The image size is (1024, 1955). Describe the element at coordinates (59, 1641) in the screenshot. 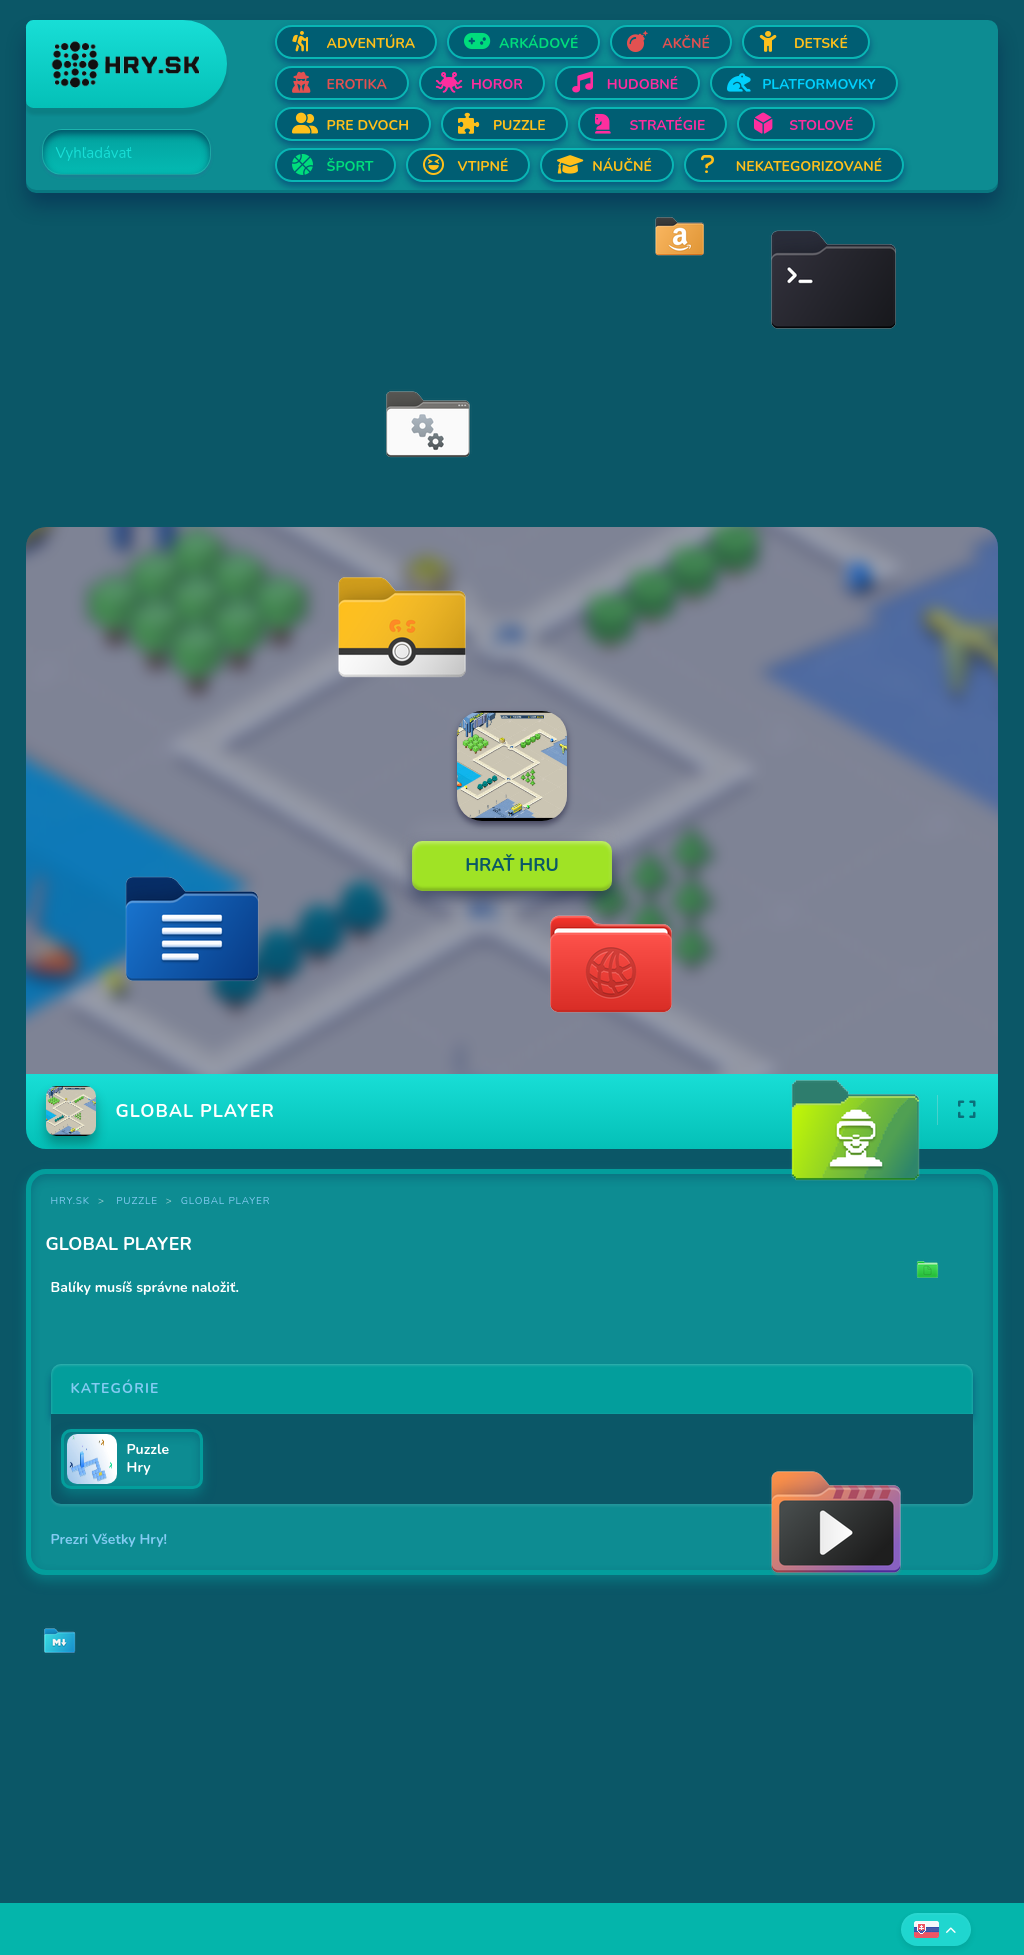

I see `folder containing markdown files` at that location.